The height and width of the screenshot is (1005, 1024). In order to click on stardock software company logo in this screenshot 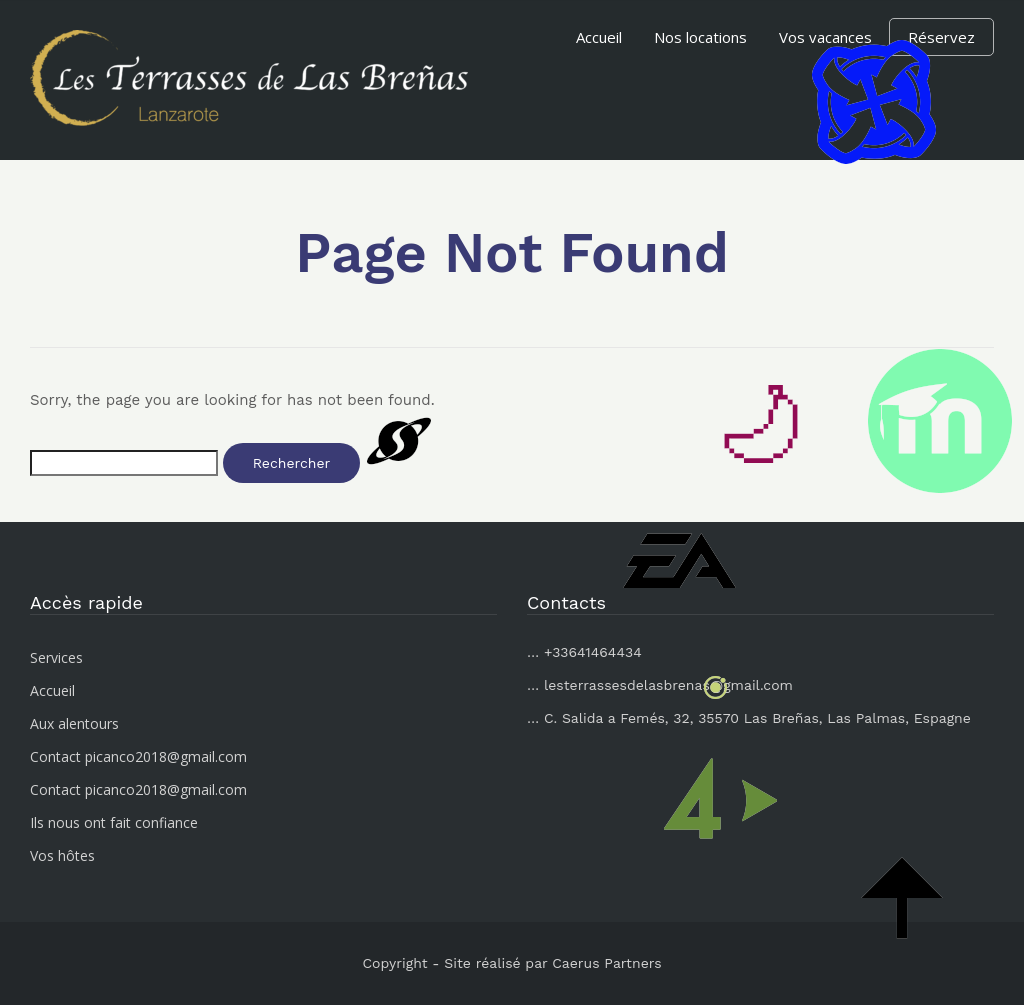, I will do `click(399, 441)`.